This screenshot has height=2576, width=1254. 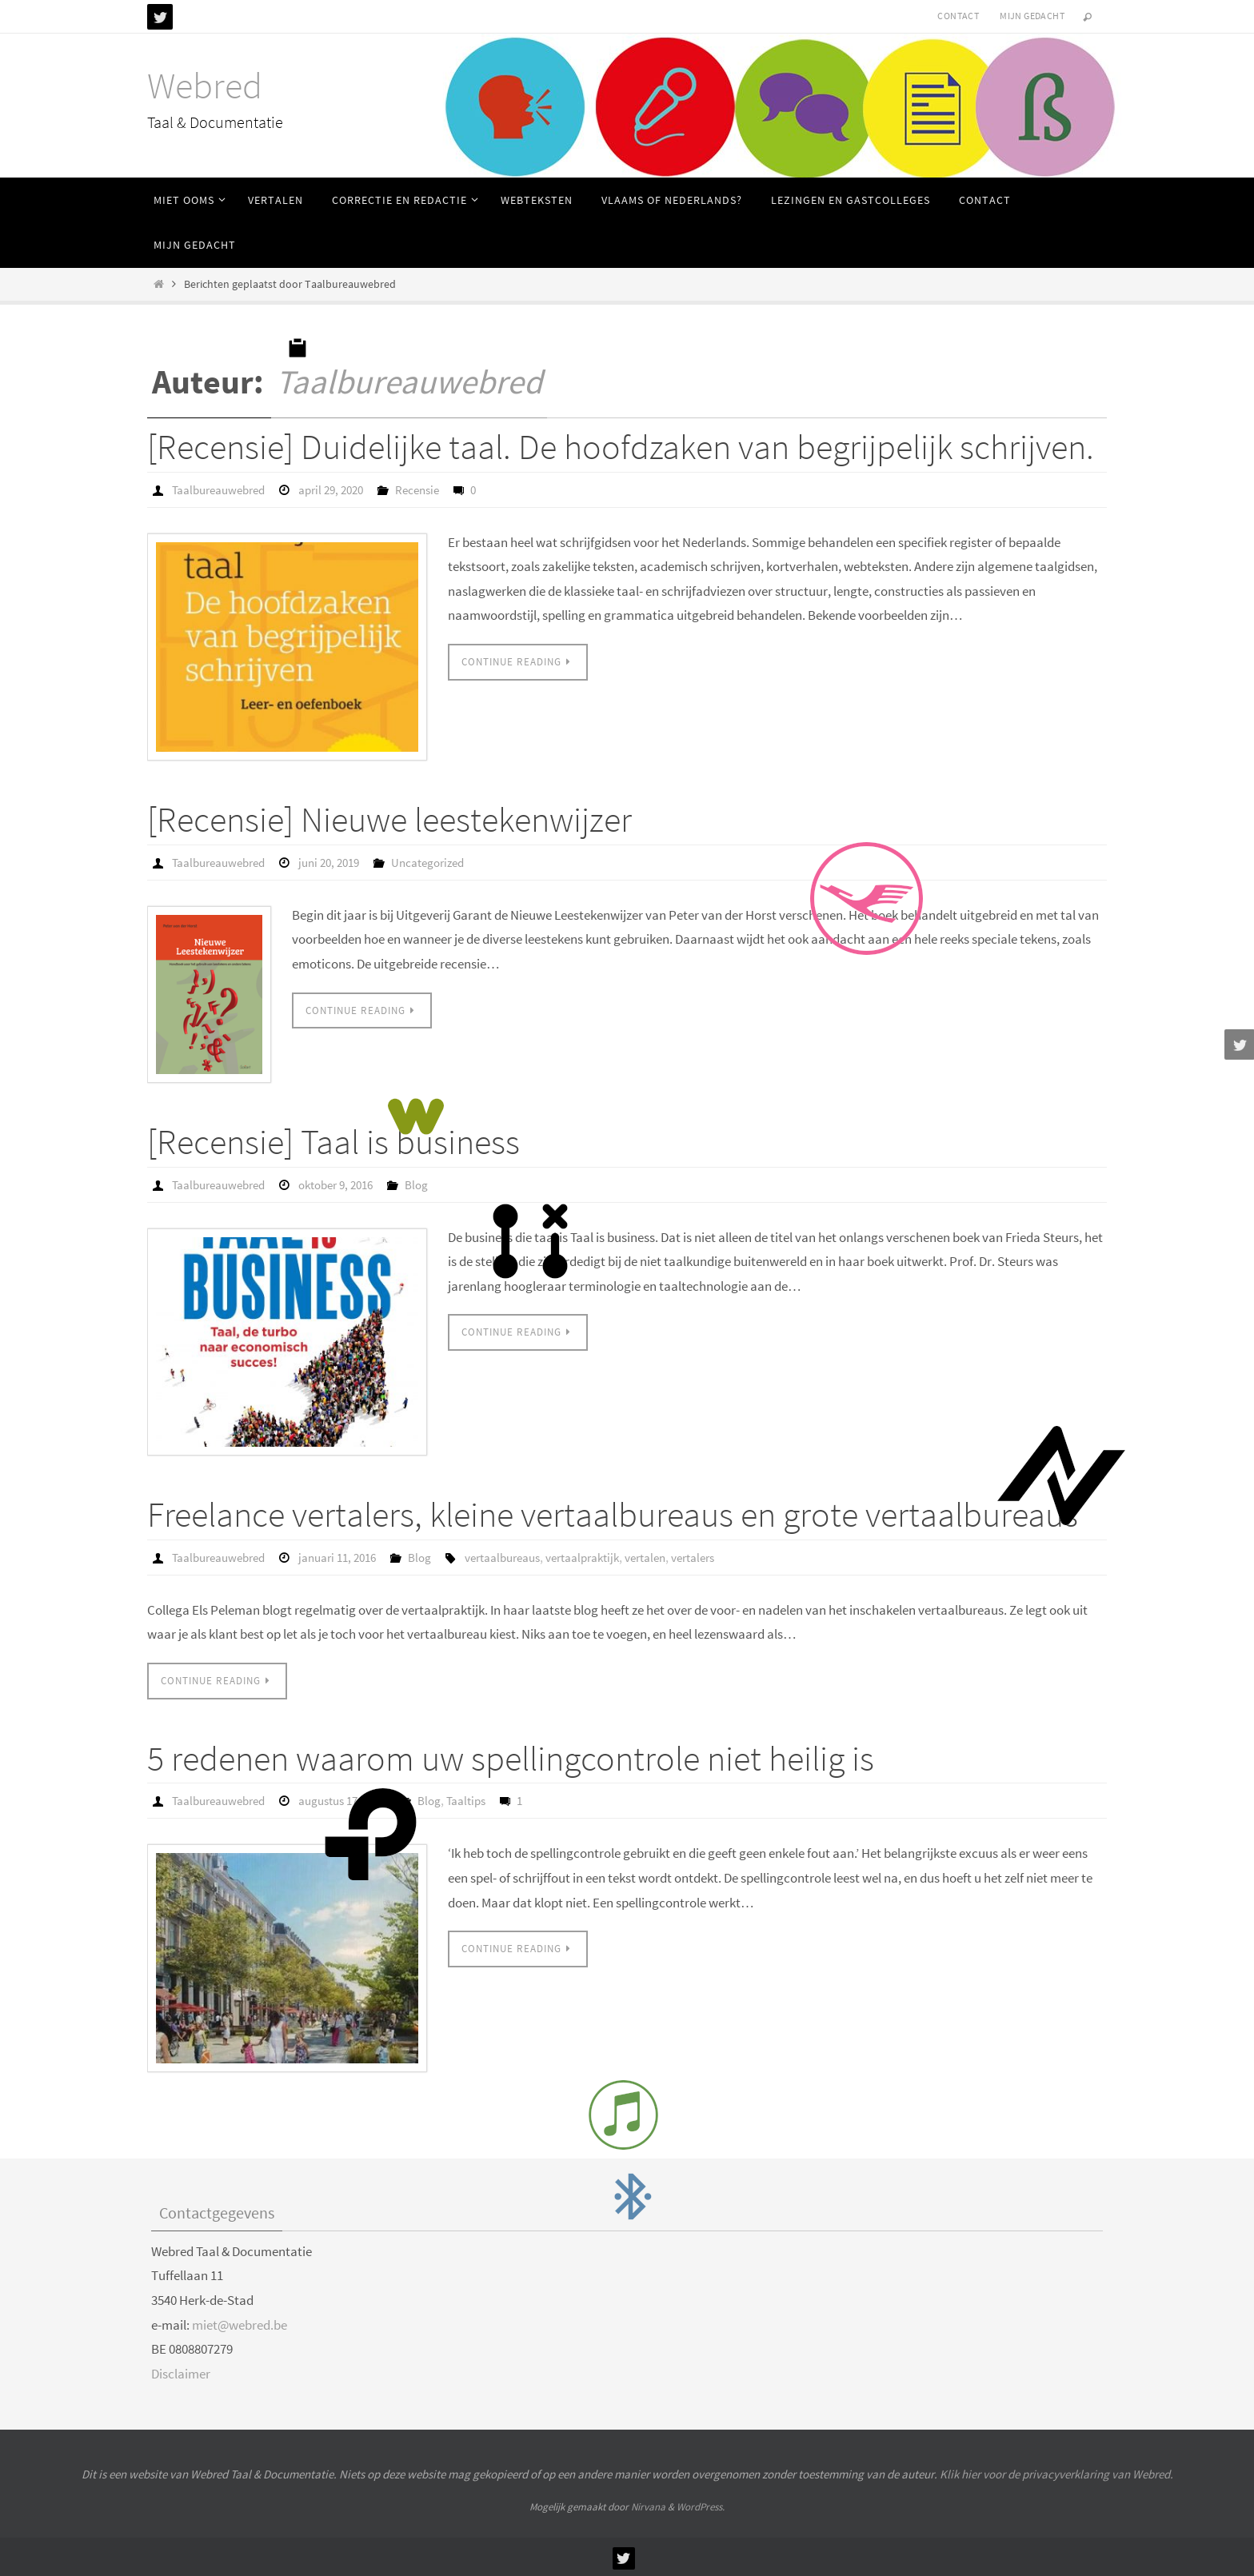 I want to click on open itunes application, so click(x=623, y=2115).